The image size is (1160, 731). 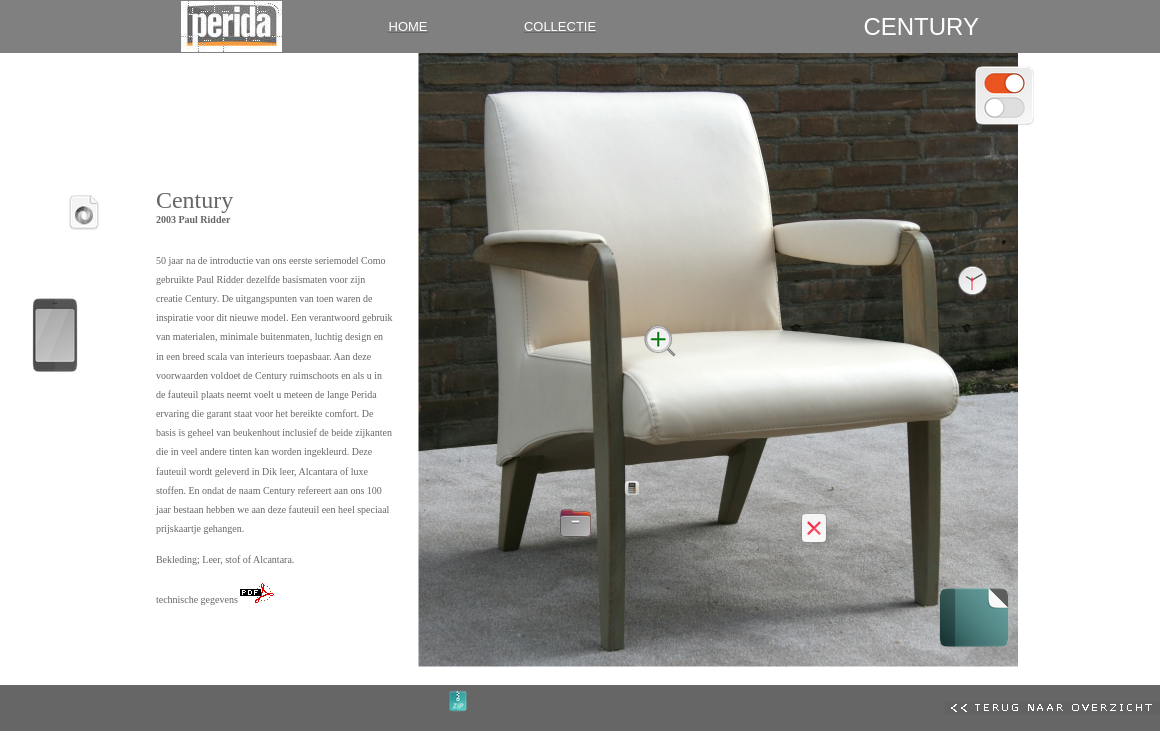 What do you see at coordinates (84, 212) in the screenshot?
I see `indicates a JSON file type` at bounding box center [84, 212].